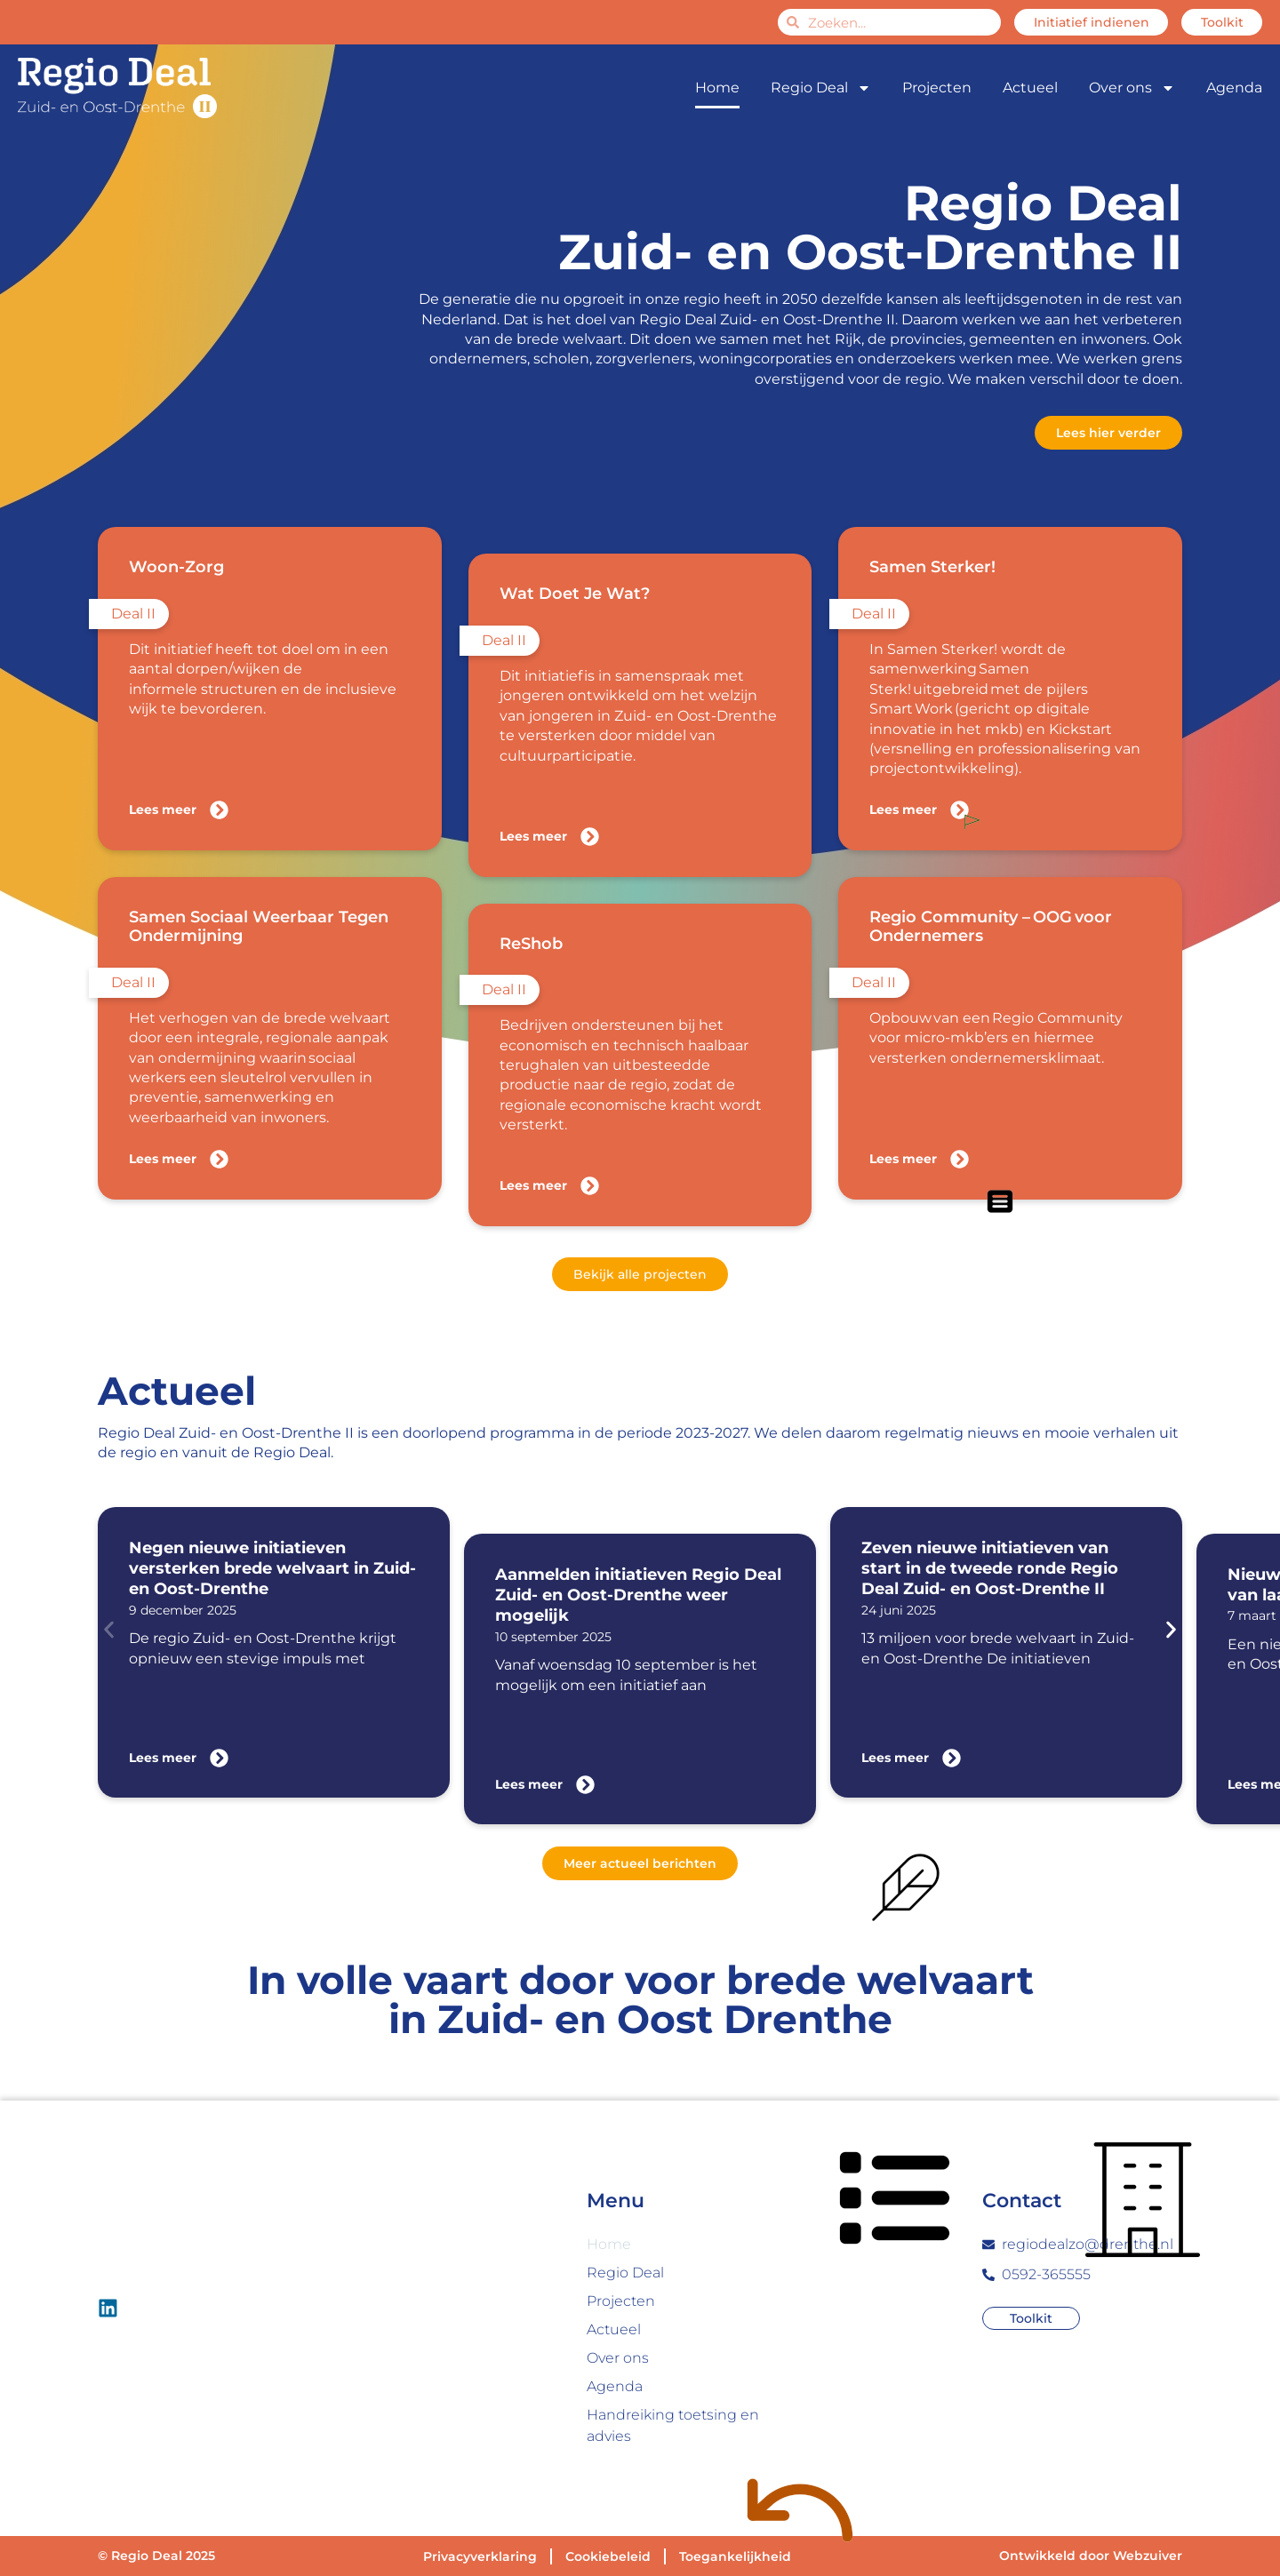 Image resolution: width=1280 pixels, height=2576 pixels. I want to click on view items in list format, so click(892, 2197).